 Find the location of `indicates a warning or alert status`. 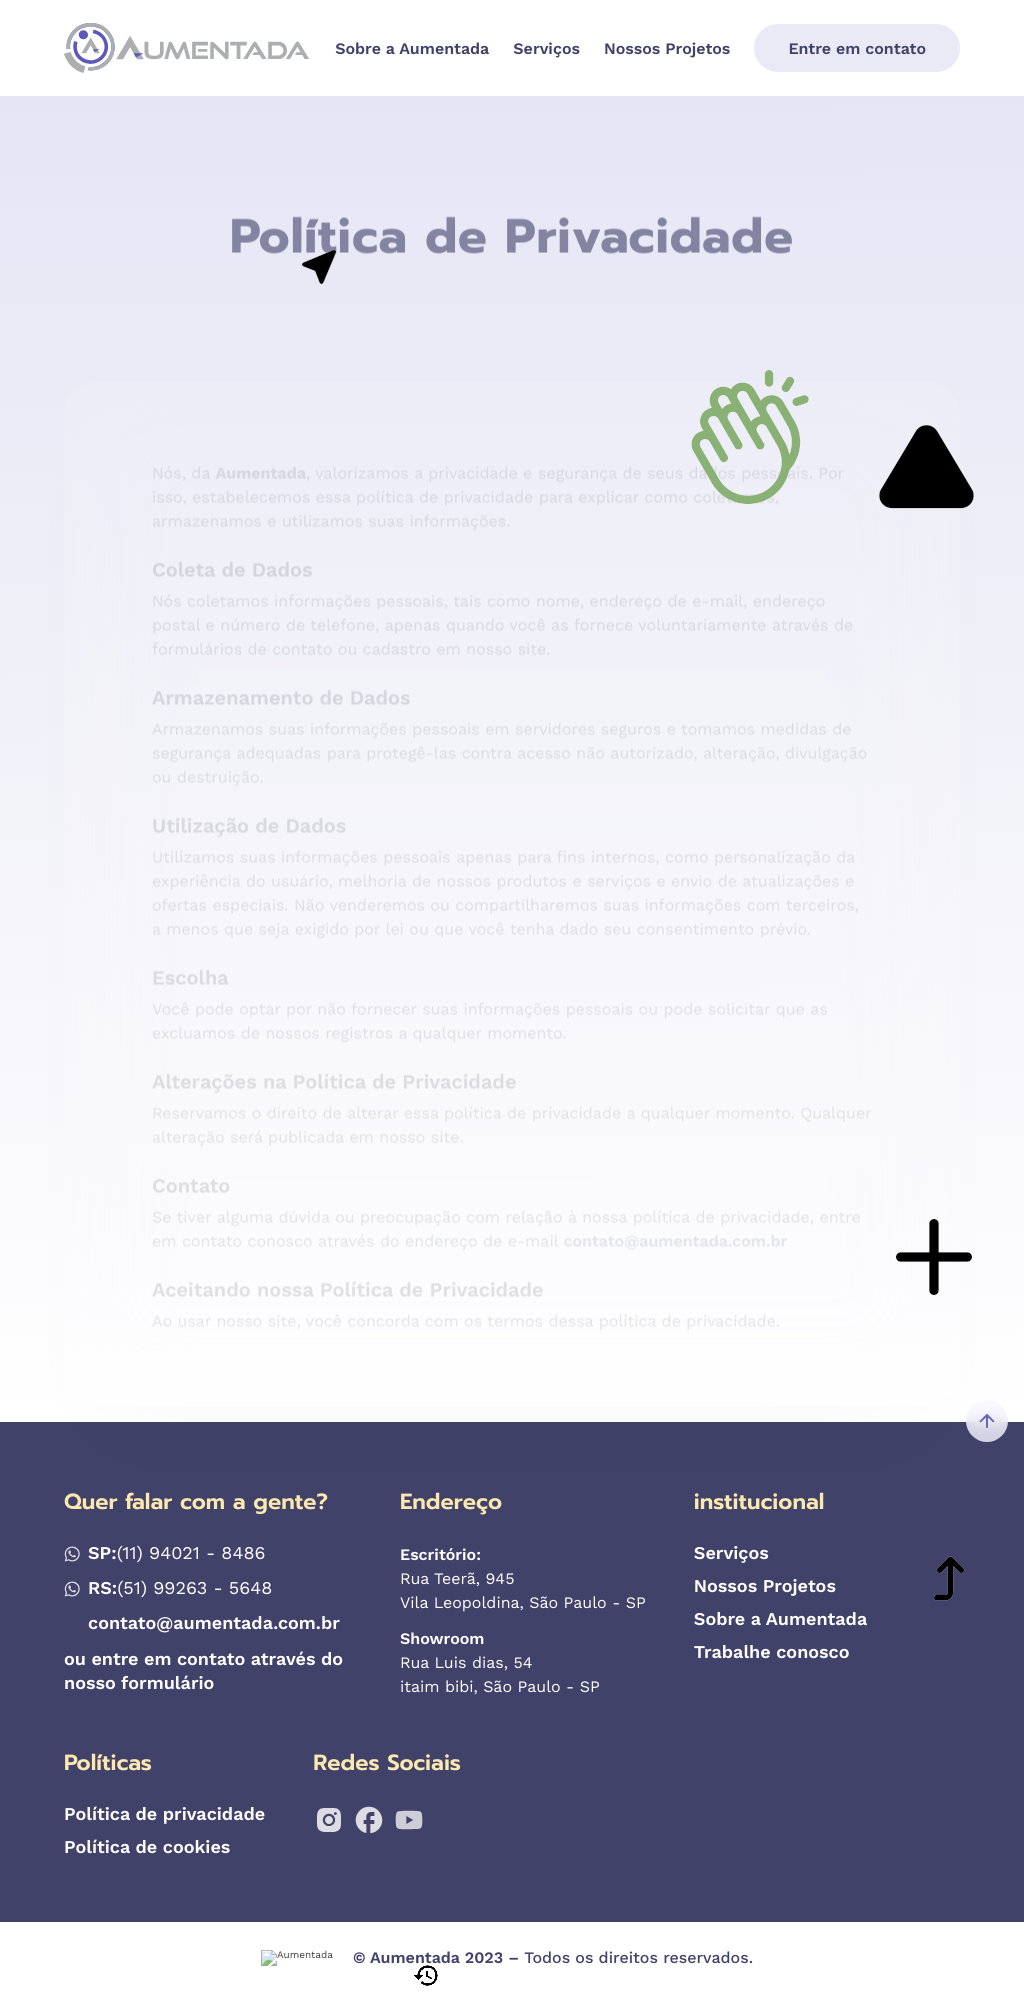

indicates a warning or alert status is located at coordinates (926, 469).